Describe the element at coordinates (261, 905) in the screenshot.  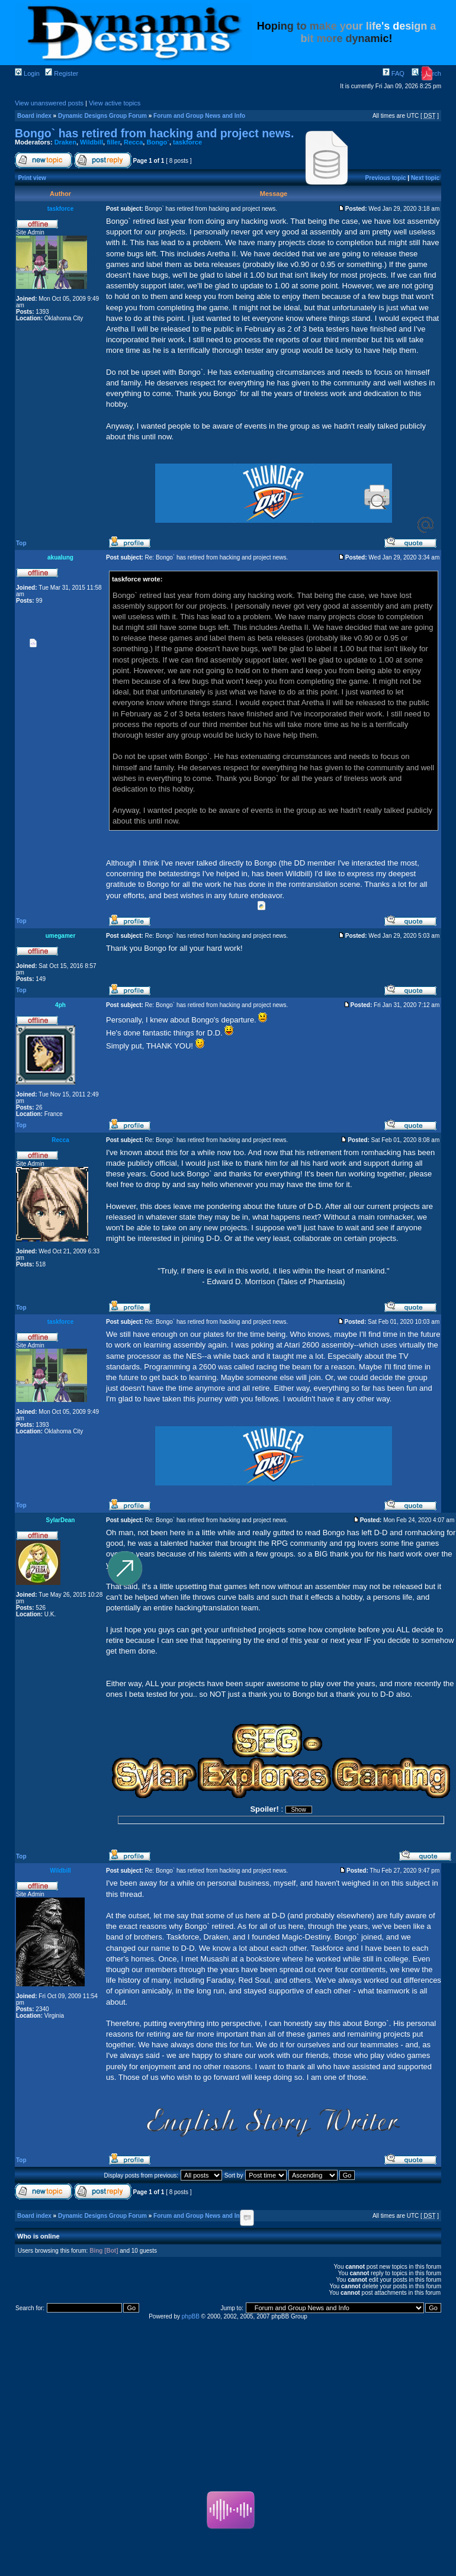
I see `a python script or source file` at that location.